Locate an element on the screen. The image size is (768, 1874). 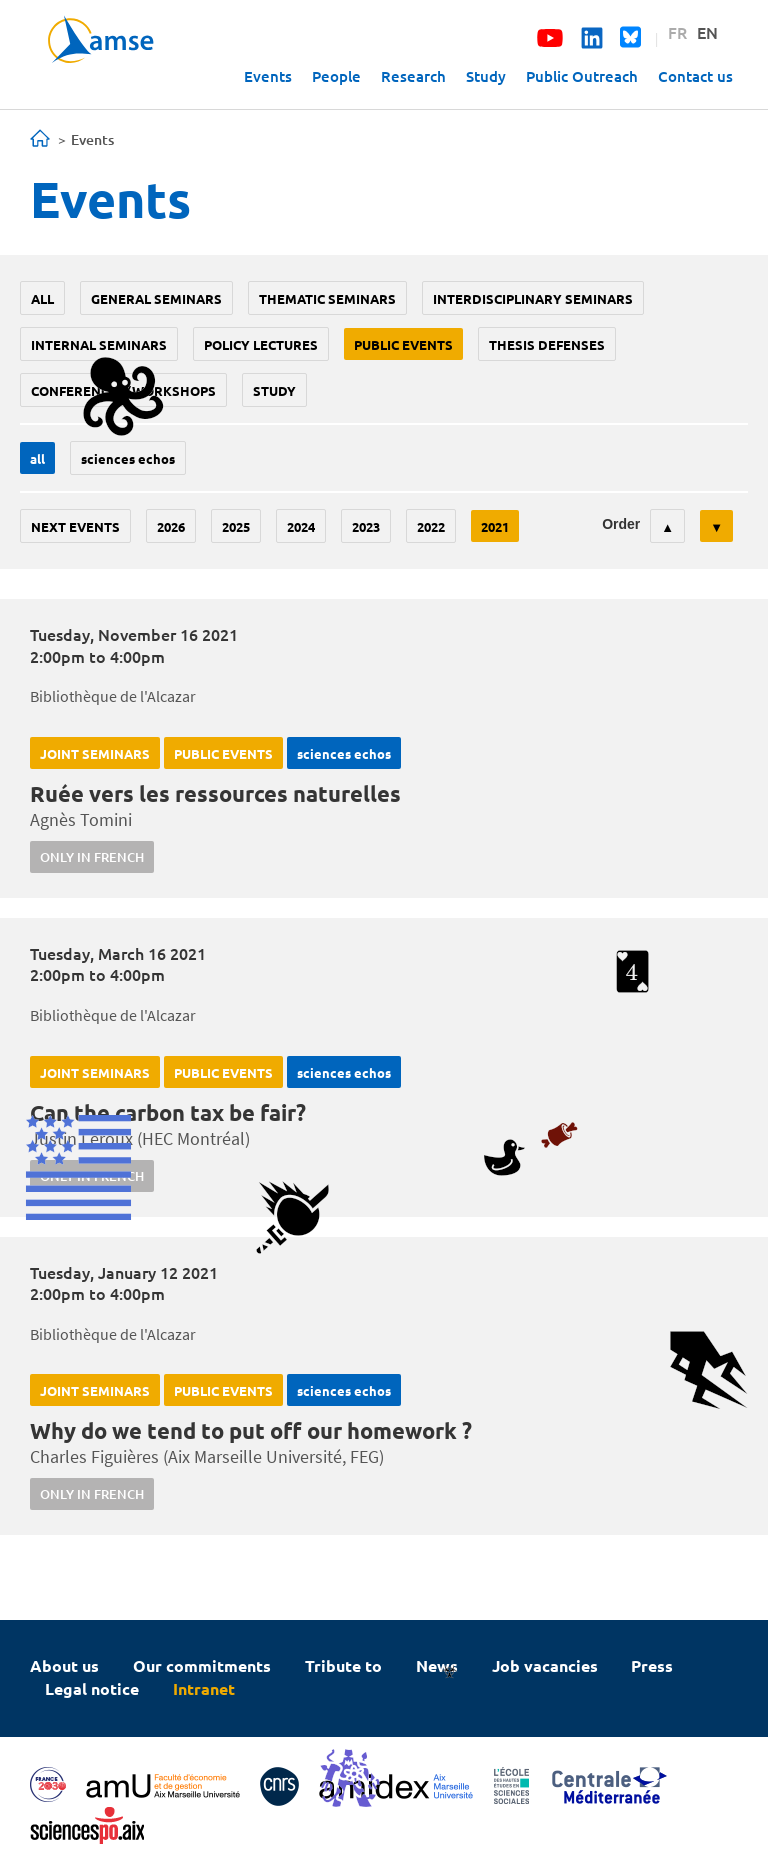
select united states as your country/region is located at coordinates (78, 1167).